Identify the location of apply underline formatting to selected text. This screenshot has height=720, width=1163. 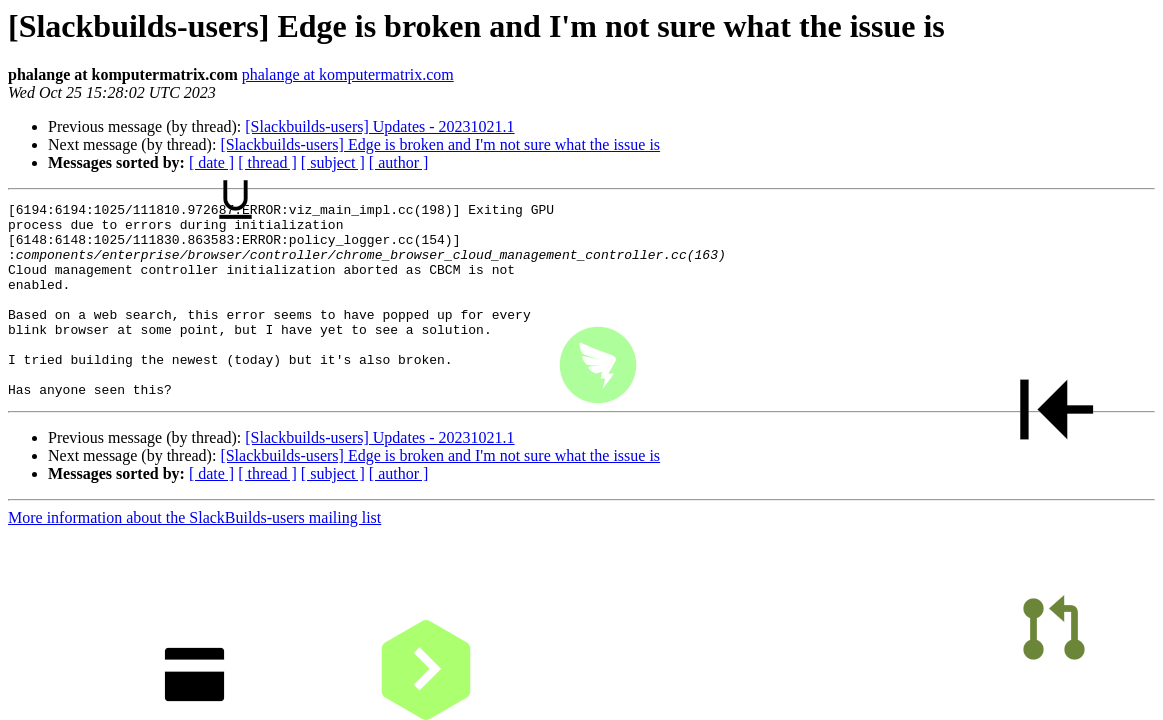
(235, 198).